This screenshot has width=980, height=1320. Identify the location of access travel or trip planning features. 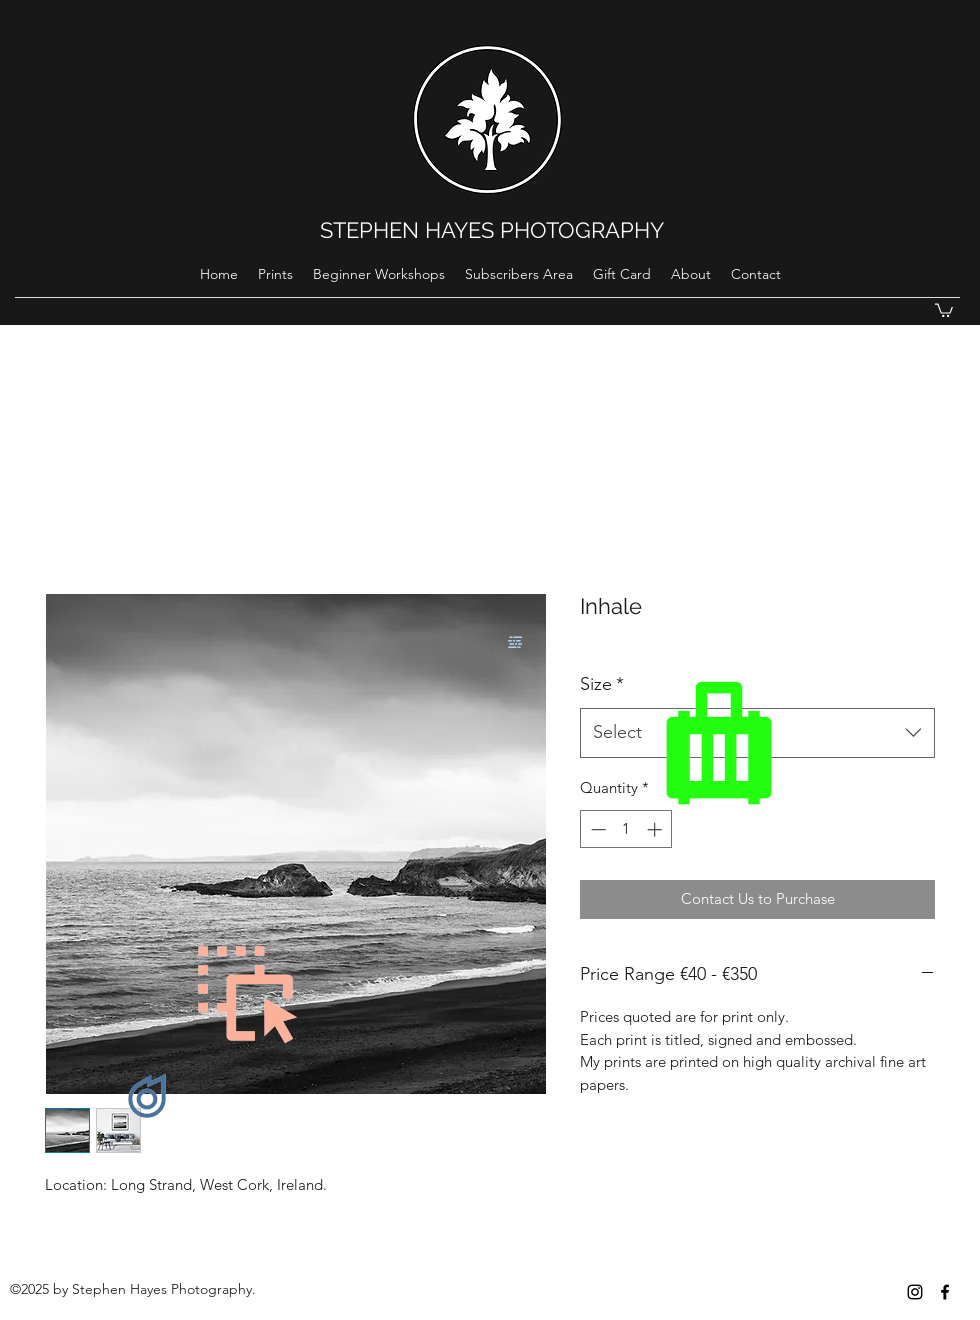
(719, 746).